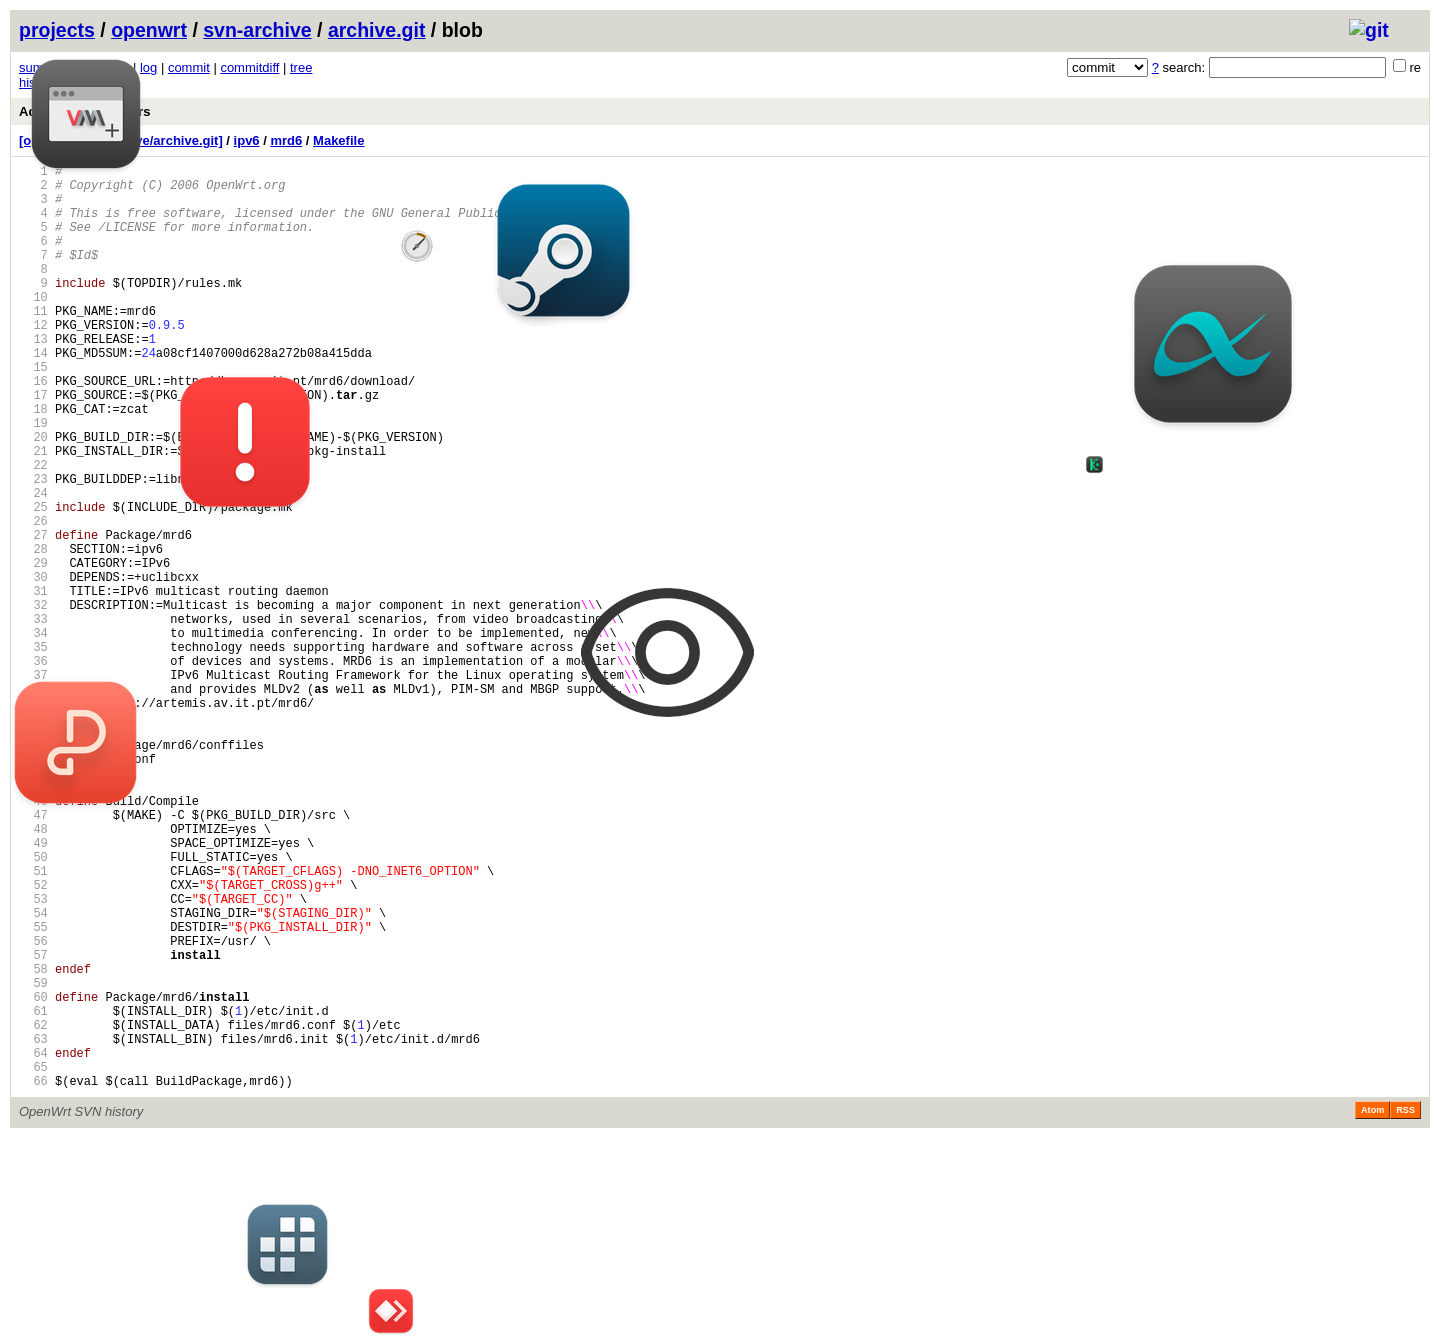 This screenshot has height=1336, width=1440. I want to click on view system crash reports or error logs, so click(245, 442).